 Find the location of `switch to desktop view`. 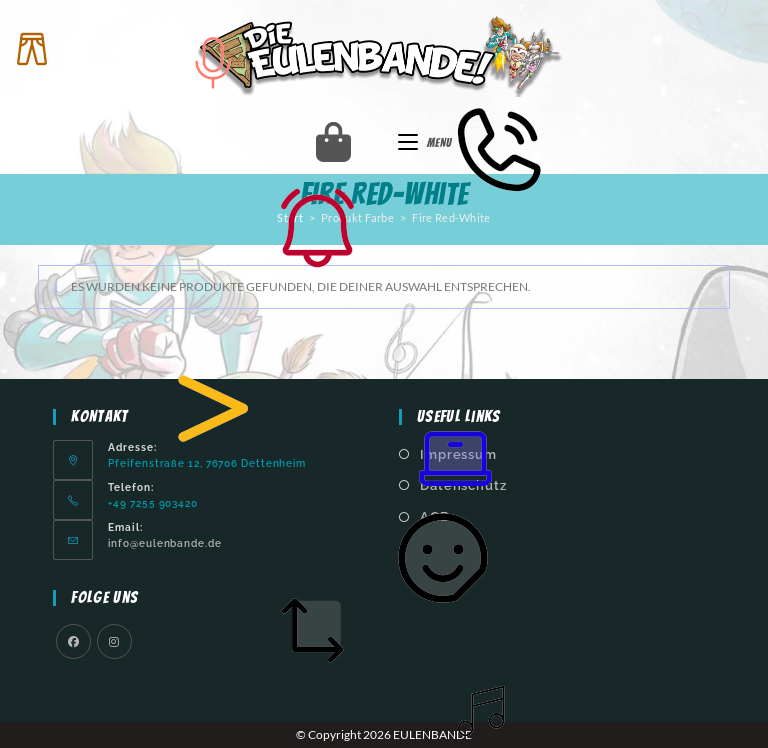

switch to desktop view is located at coordinates (455, 457).